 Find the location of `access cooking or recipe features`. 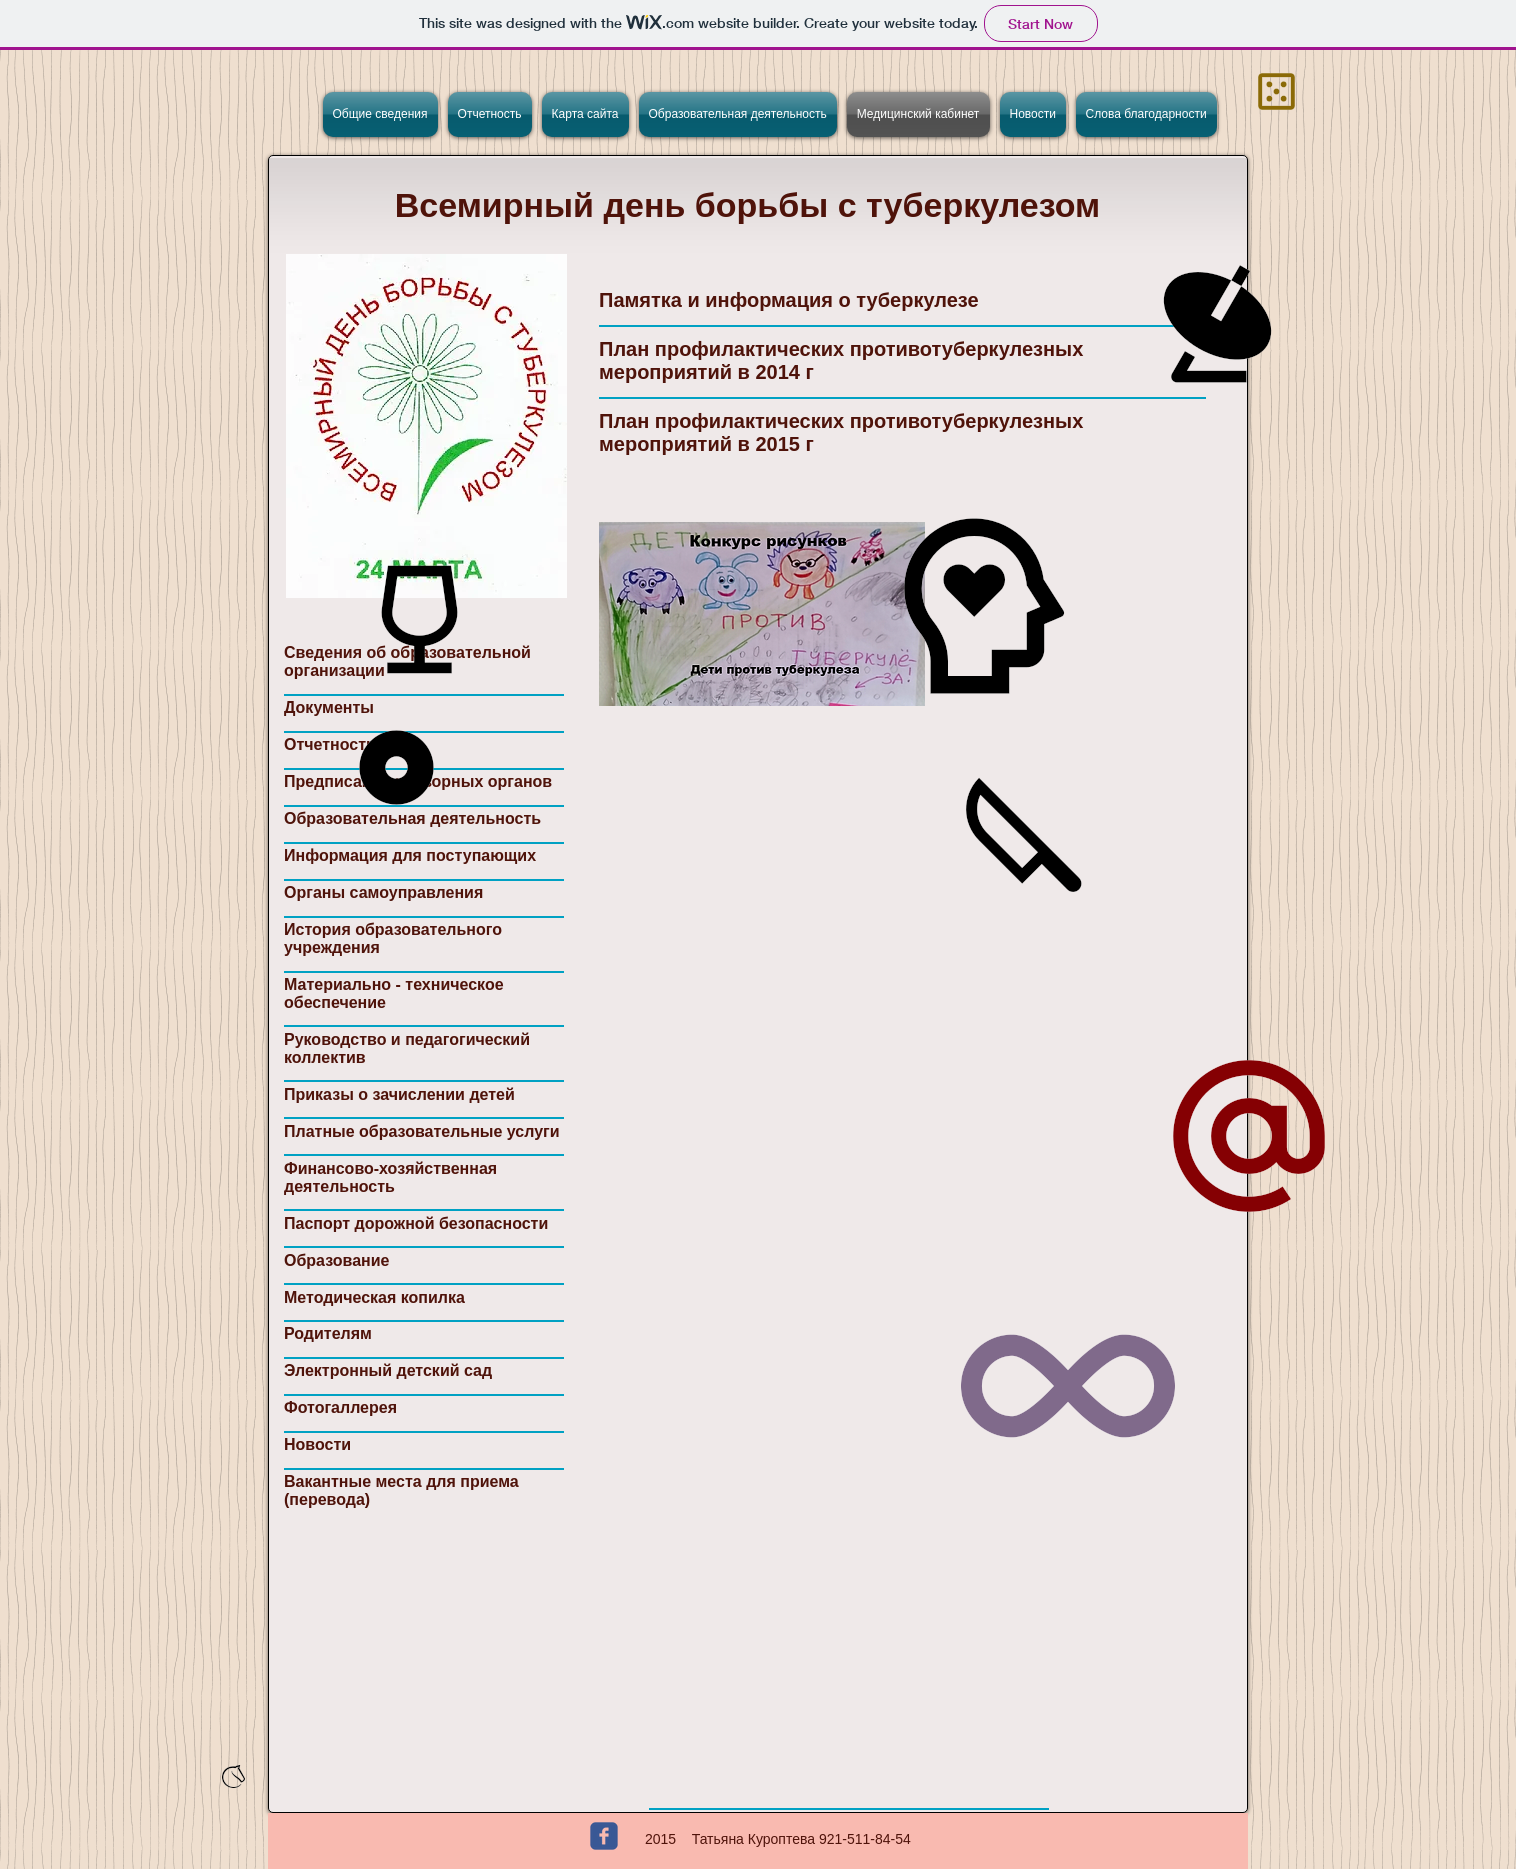

access cooking or recipe features is located at coordinates (1021, 836).